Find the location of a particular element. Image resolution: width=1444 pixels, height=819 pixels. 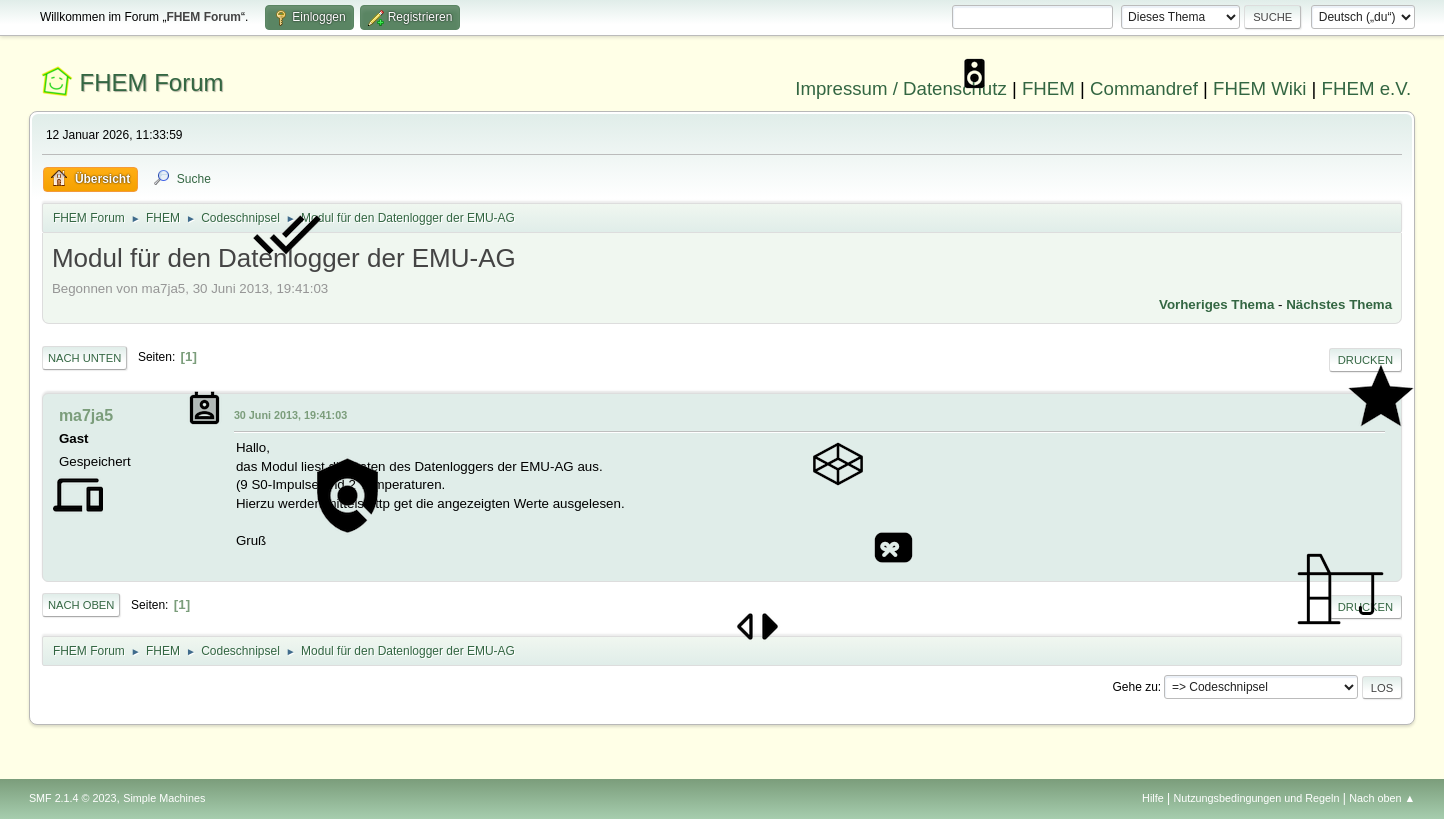

view privacy policy or terms is located at coordinates (347, 495).